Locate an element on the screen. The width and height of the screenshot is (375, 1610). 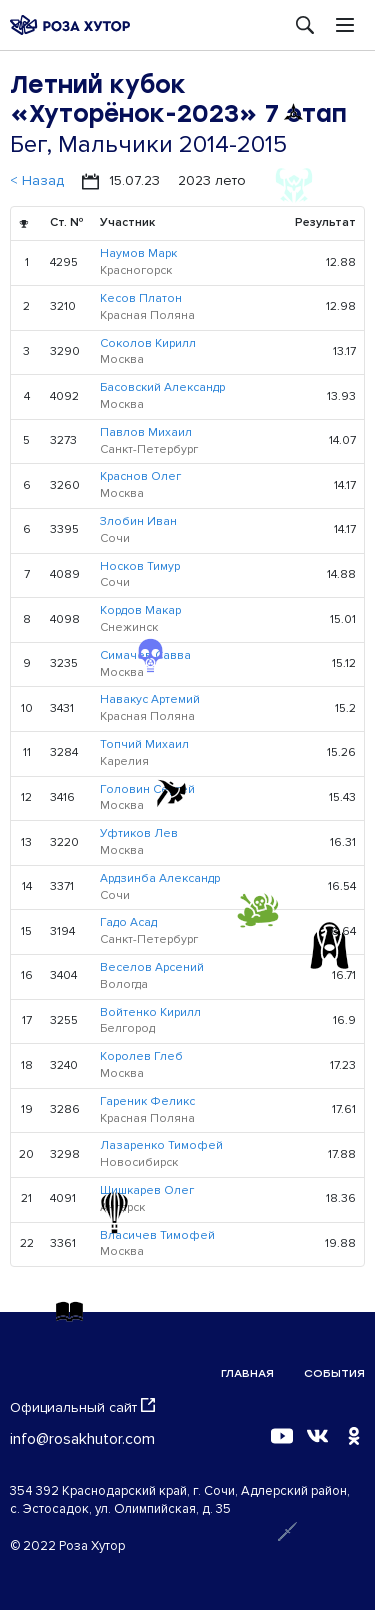
access travel or adventure features is located at coordinates (114, 1212).